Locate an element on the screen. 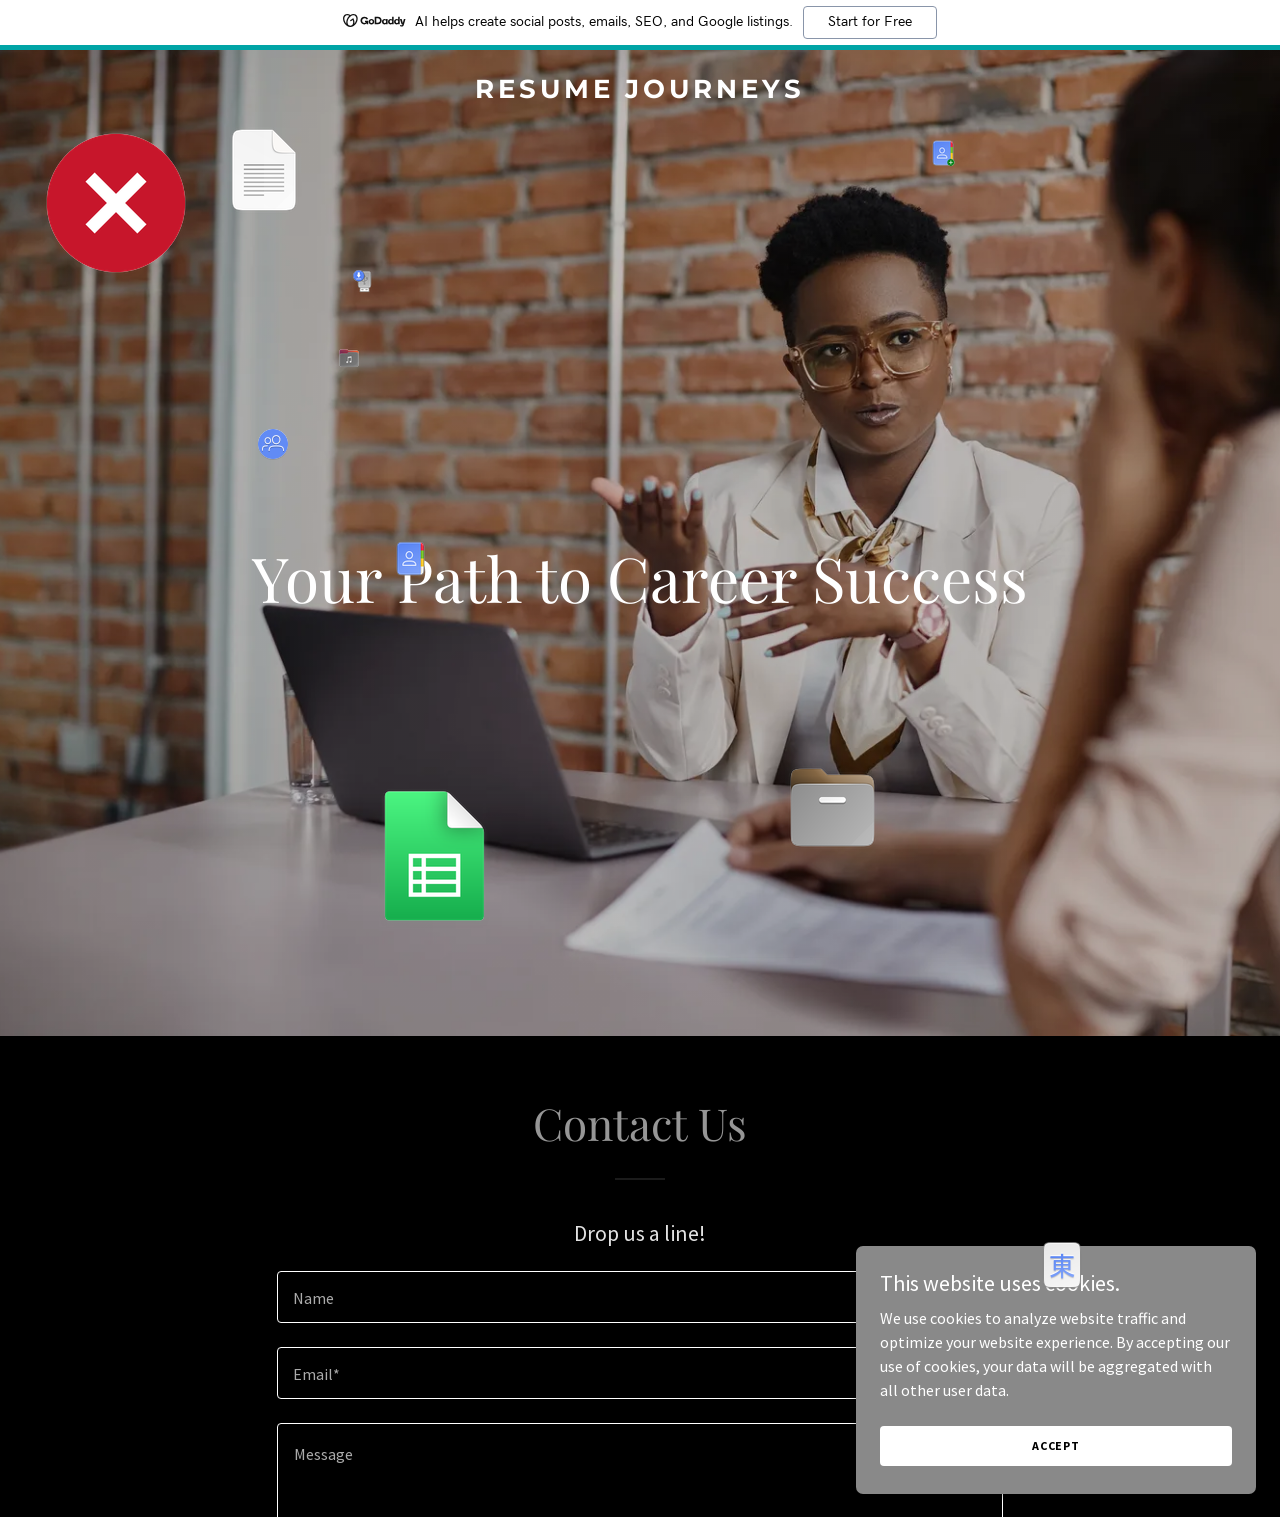  create a new contact in your address book is located at coordinates (943, 153).